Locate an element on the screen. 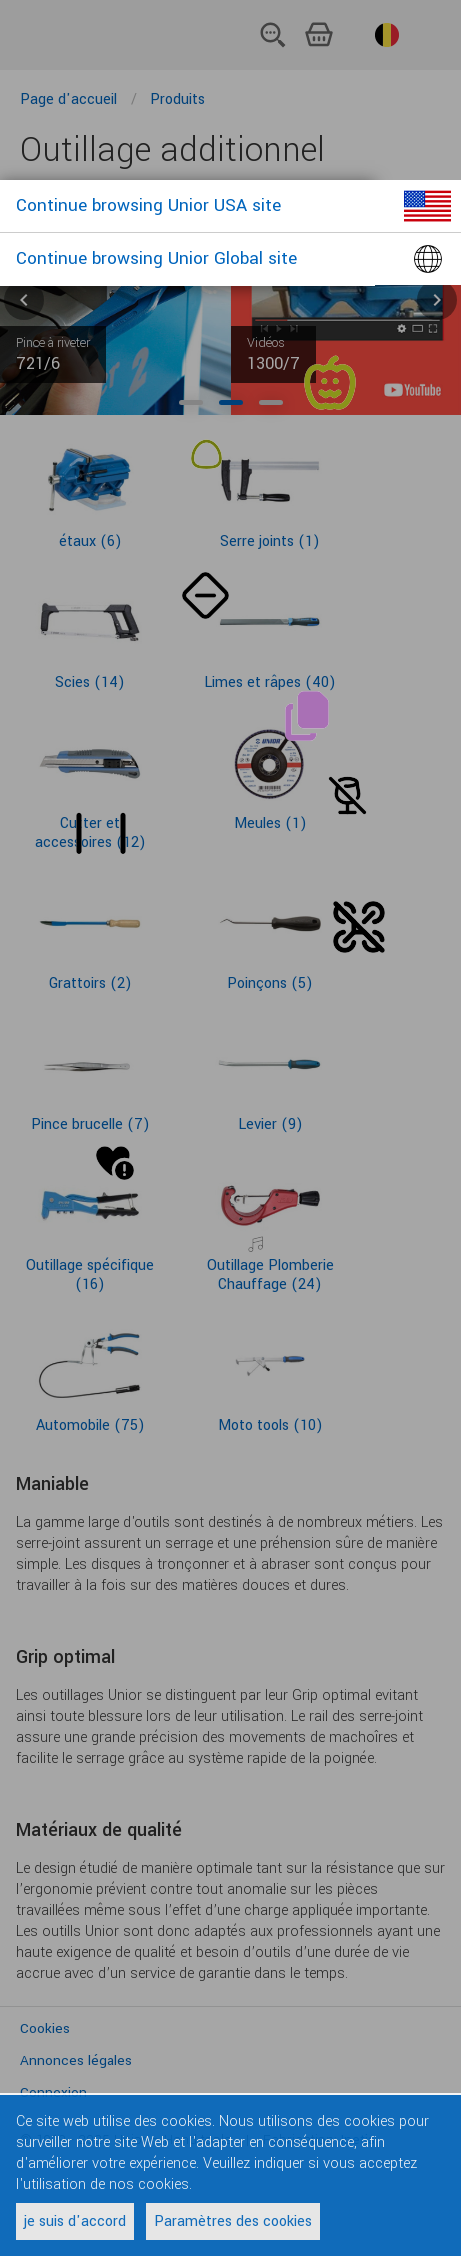 The image size is (461, 2256). remove an item from favorites or premium collection is located at coordinates (205, 595).